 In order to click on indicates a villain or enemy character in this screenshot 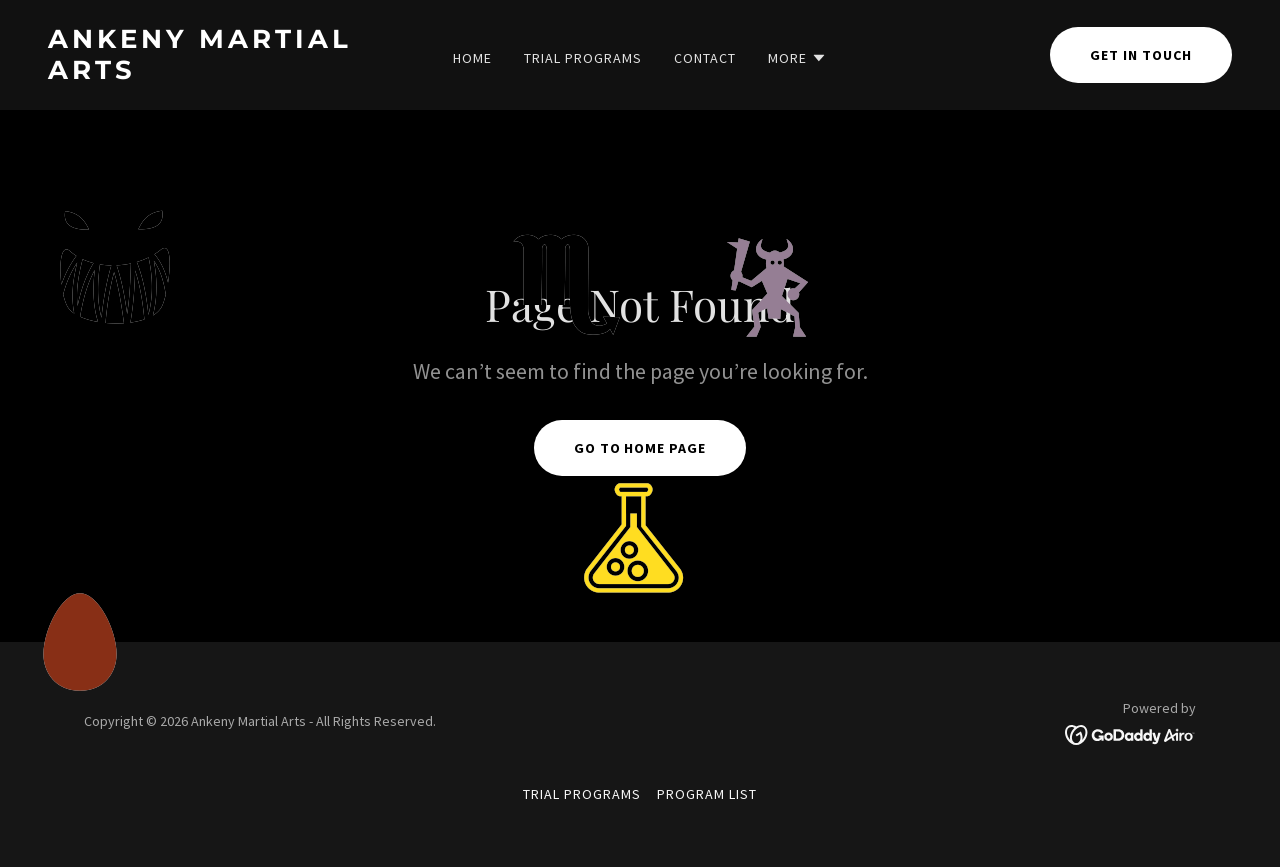, I will do `click(113, 267)`.